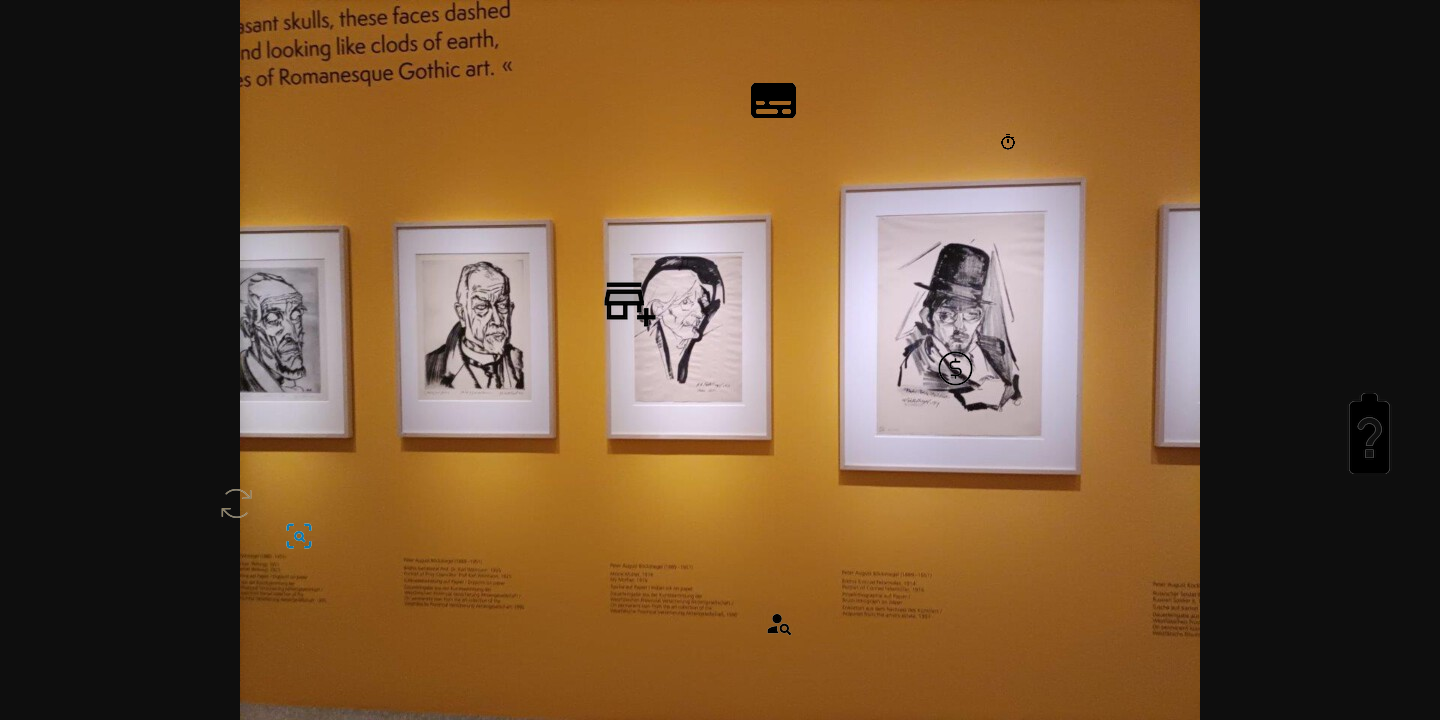  I want to click on search for a user or contact, so click(779, 623).